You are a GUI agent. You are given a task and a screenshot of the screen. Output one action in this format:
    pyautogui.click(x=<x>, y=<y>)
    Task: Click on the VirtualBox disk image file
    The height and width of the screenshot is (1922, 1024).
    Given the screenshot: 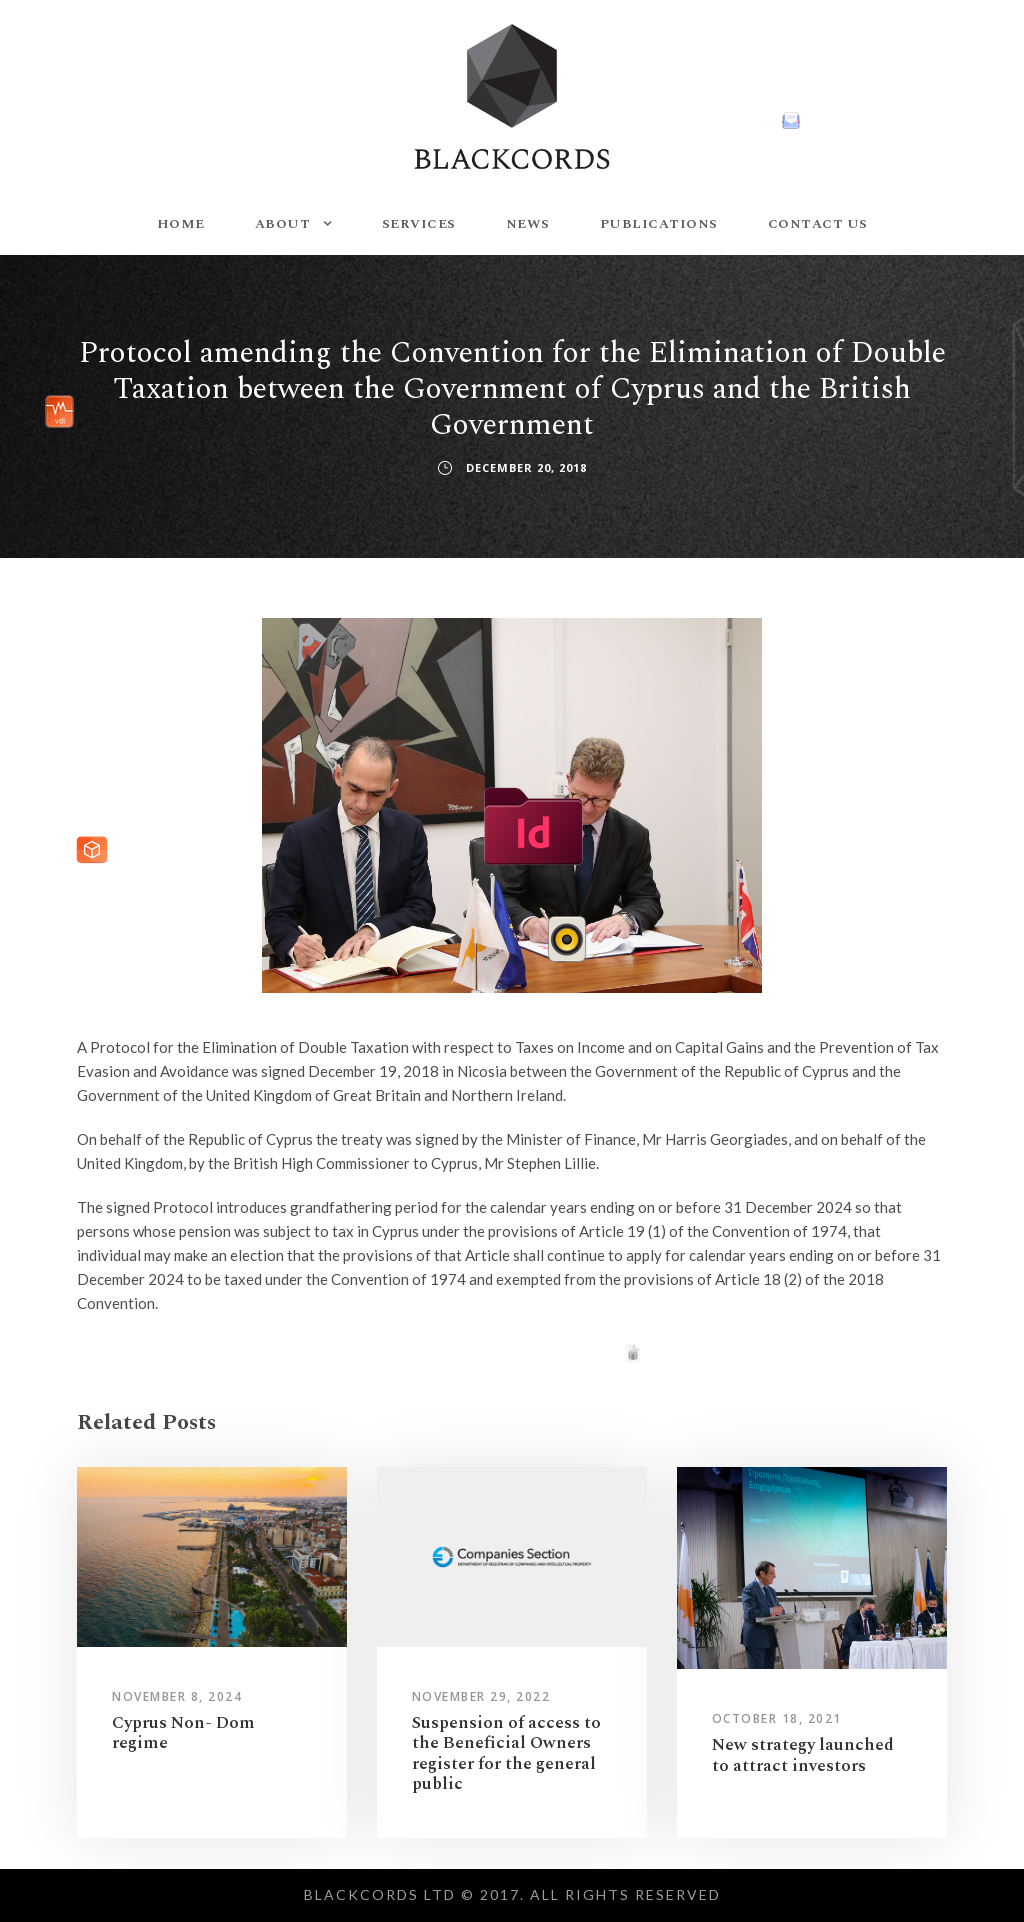 What is the action you would take?
    pyautogui.click(x=59, y=411)
    